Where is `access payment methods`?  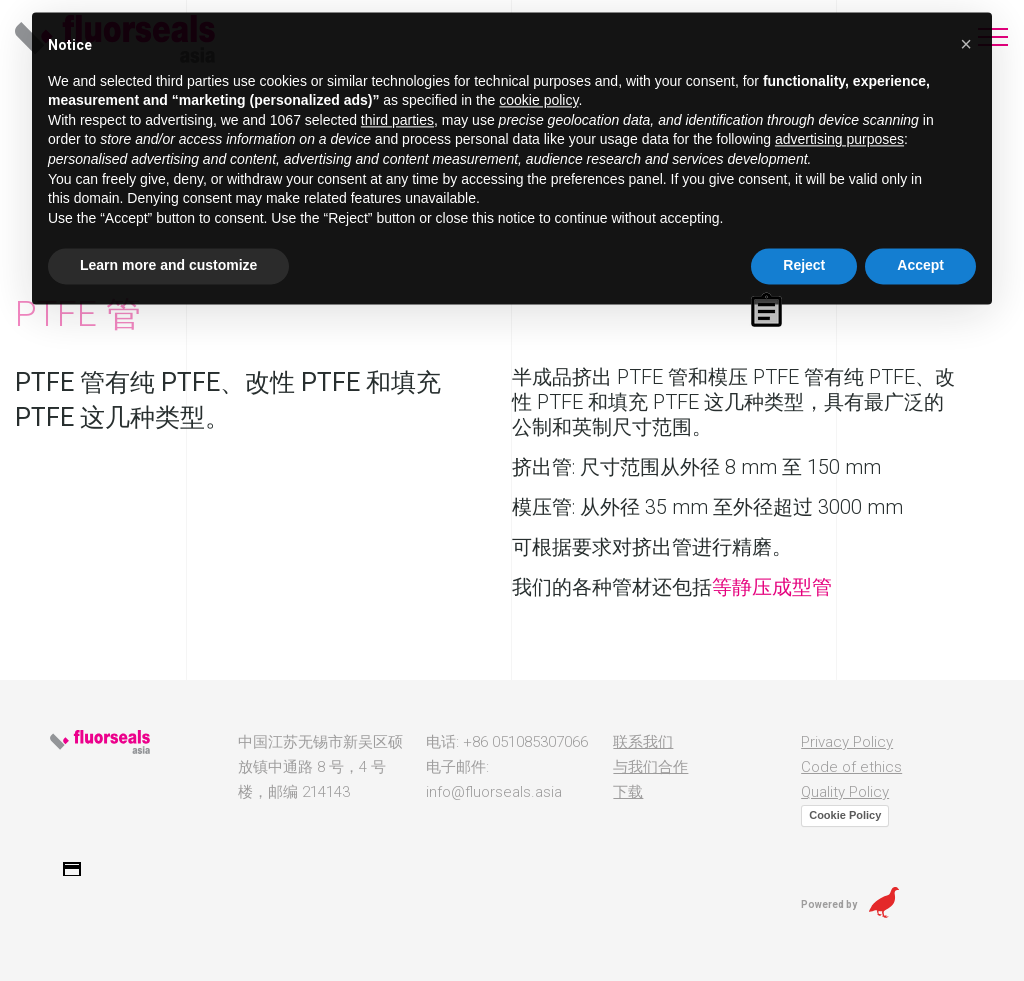 access payment methods is located at coordinates (72, 869).